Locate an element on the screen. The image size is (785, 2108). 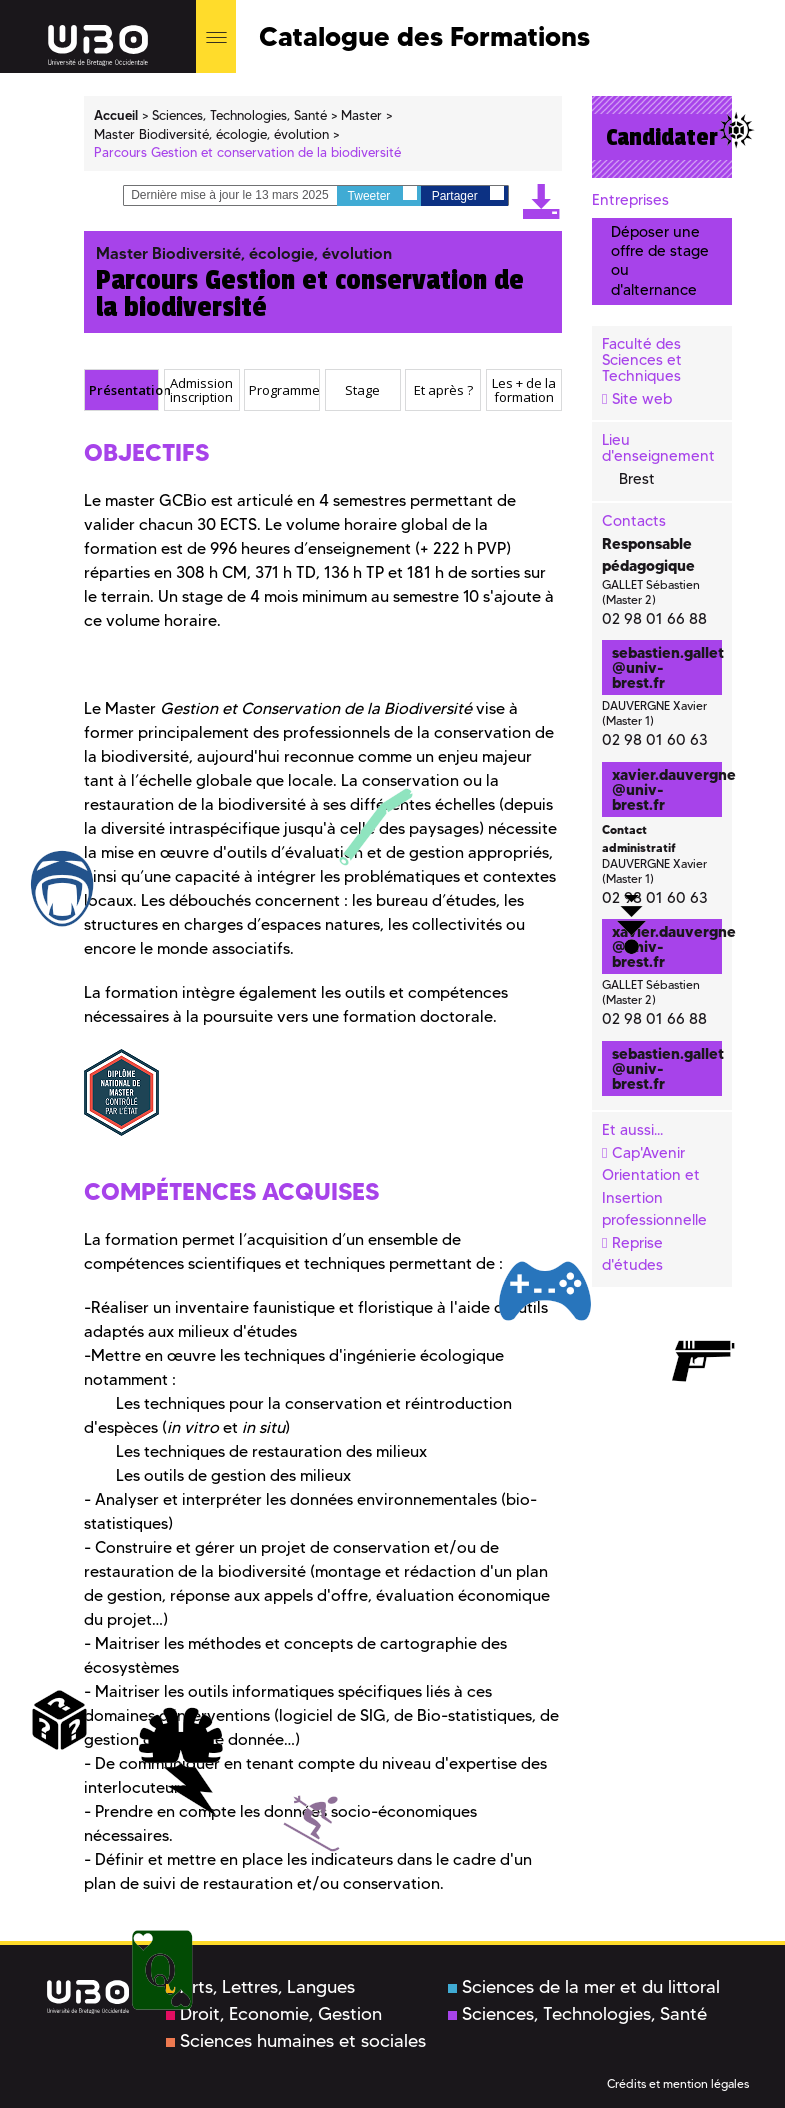
open gaming or game center app is located at coordinates (545, 1291).